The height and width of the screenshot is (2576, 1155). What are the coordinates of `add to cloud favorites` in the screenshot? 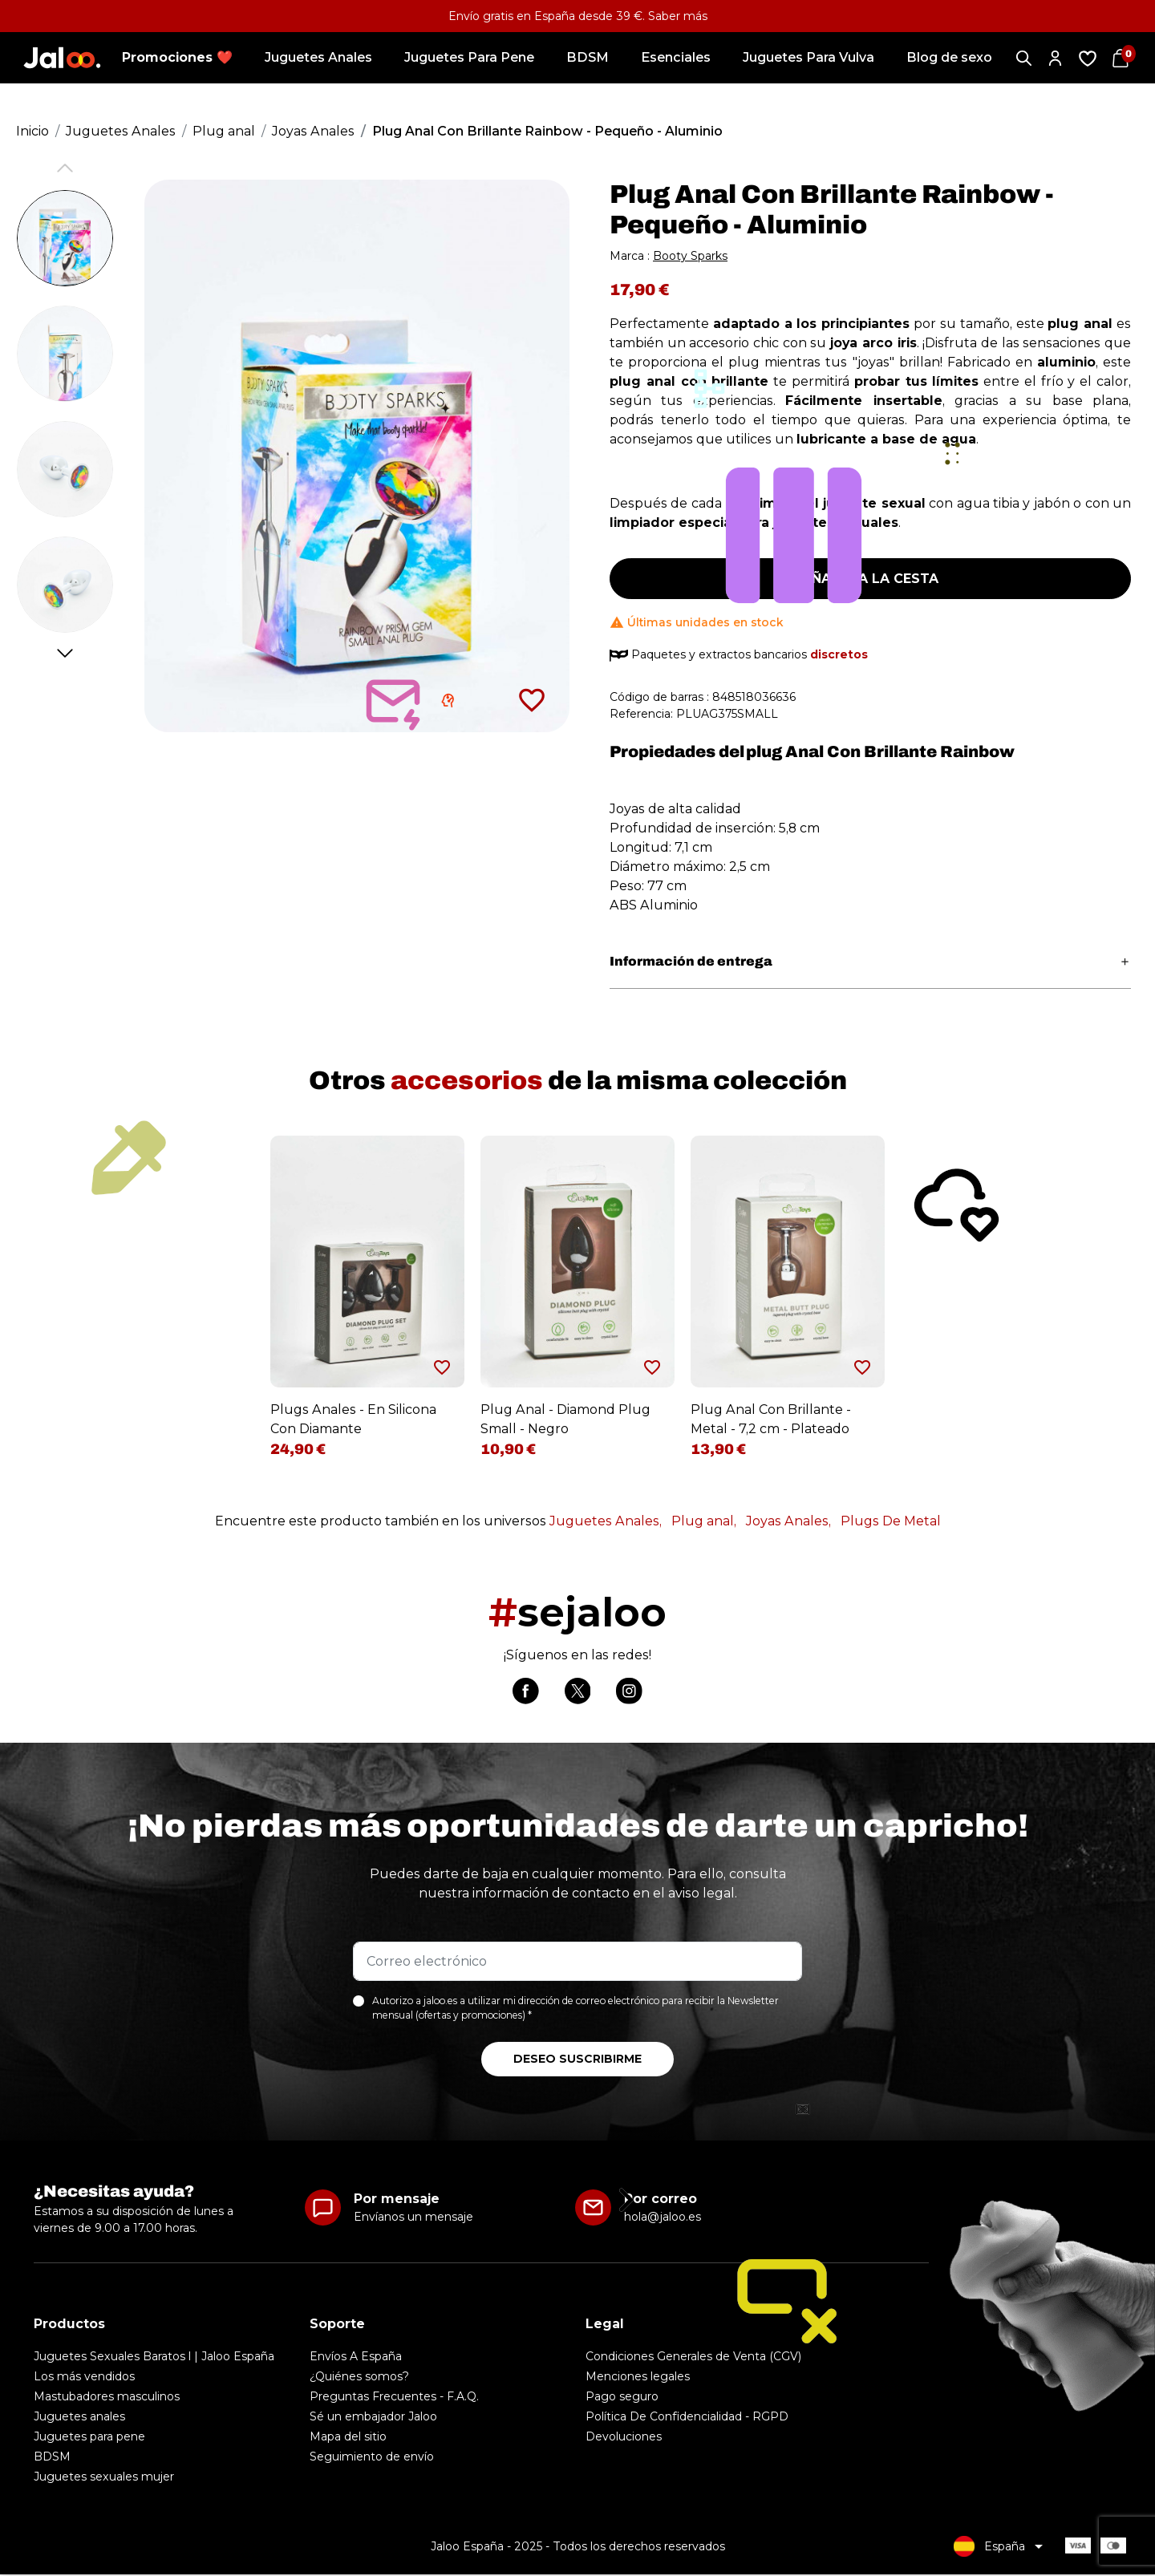 It's located at (956, 1199).